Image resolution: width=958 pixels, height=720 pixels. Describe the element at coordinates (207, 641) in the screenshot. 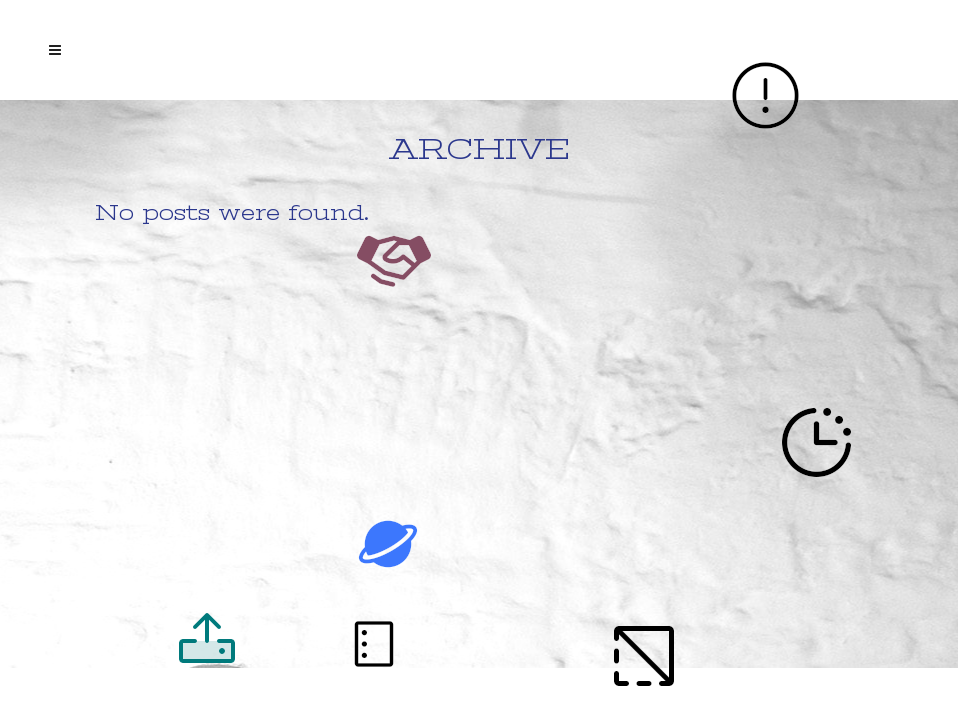

I see `upload a file or document` at that location.